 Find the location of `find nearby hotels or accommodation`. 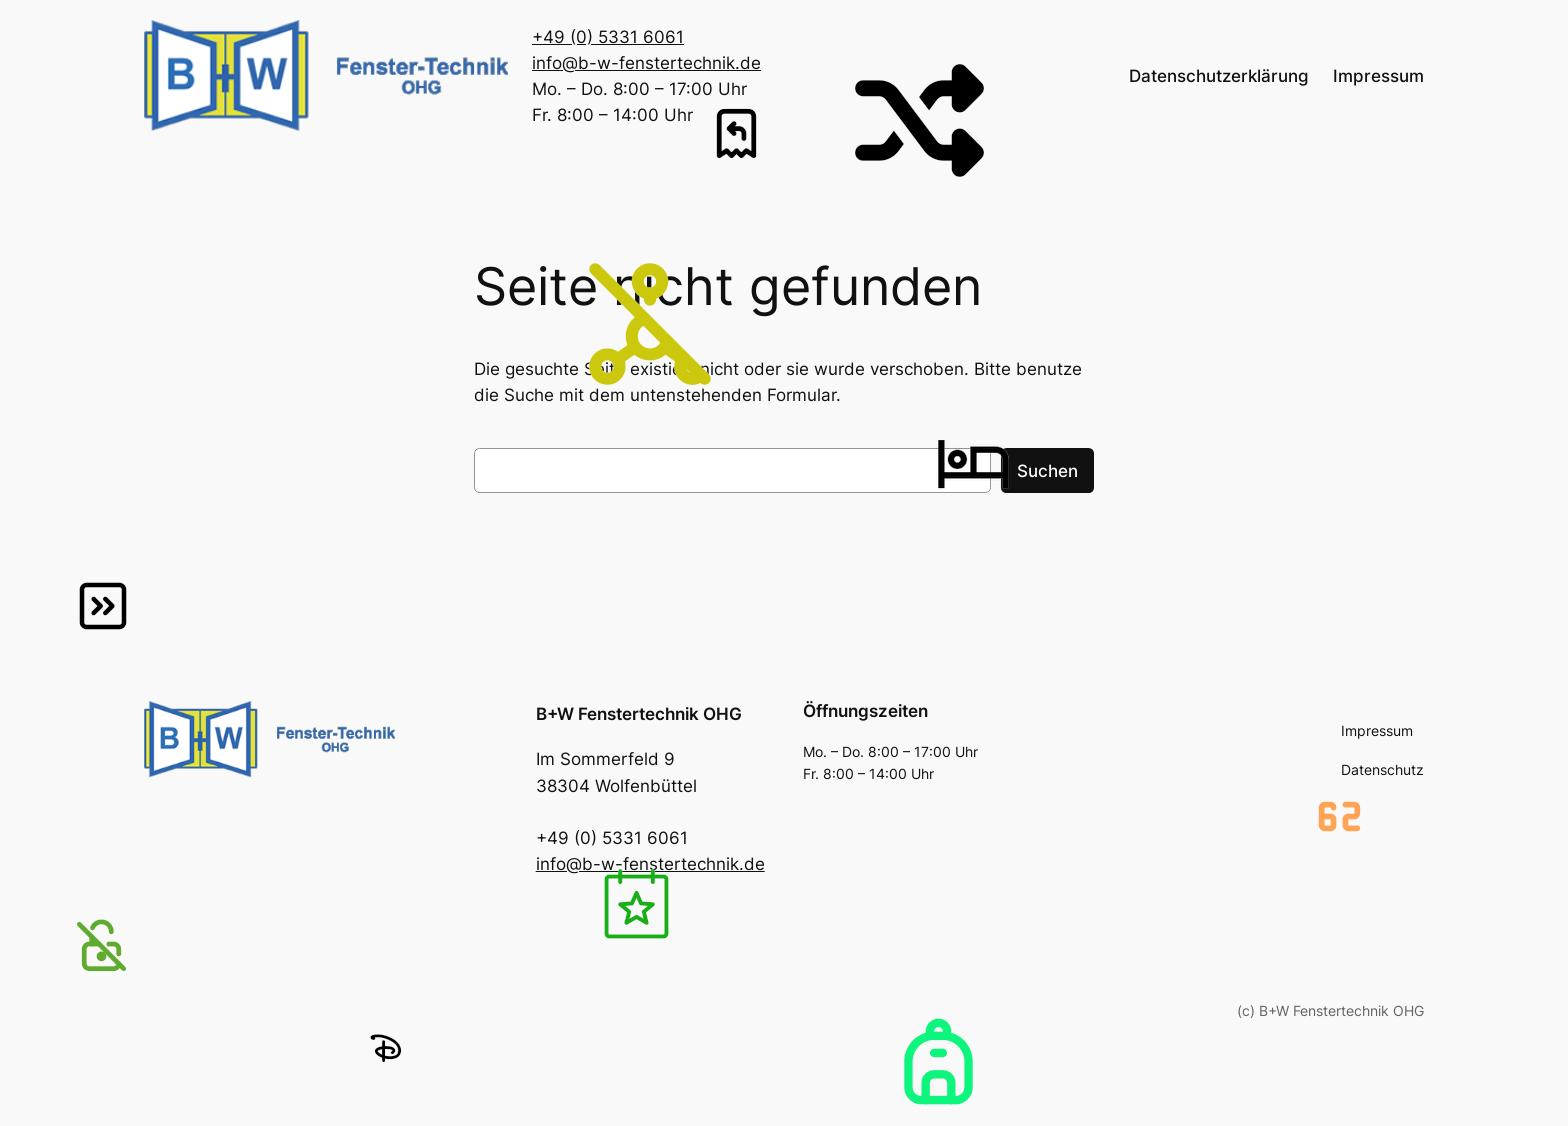

find nearby hotels or accommodation is located at coordinates (973, 462).